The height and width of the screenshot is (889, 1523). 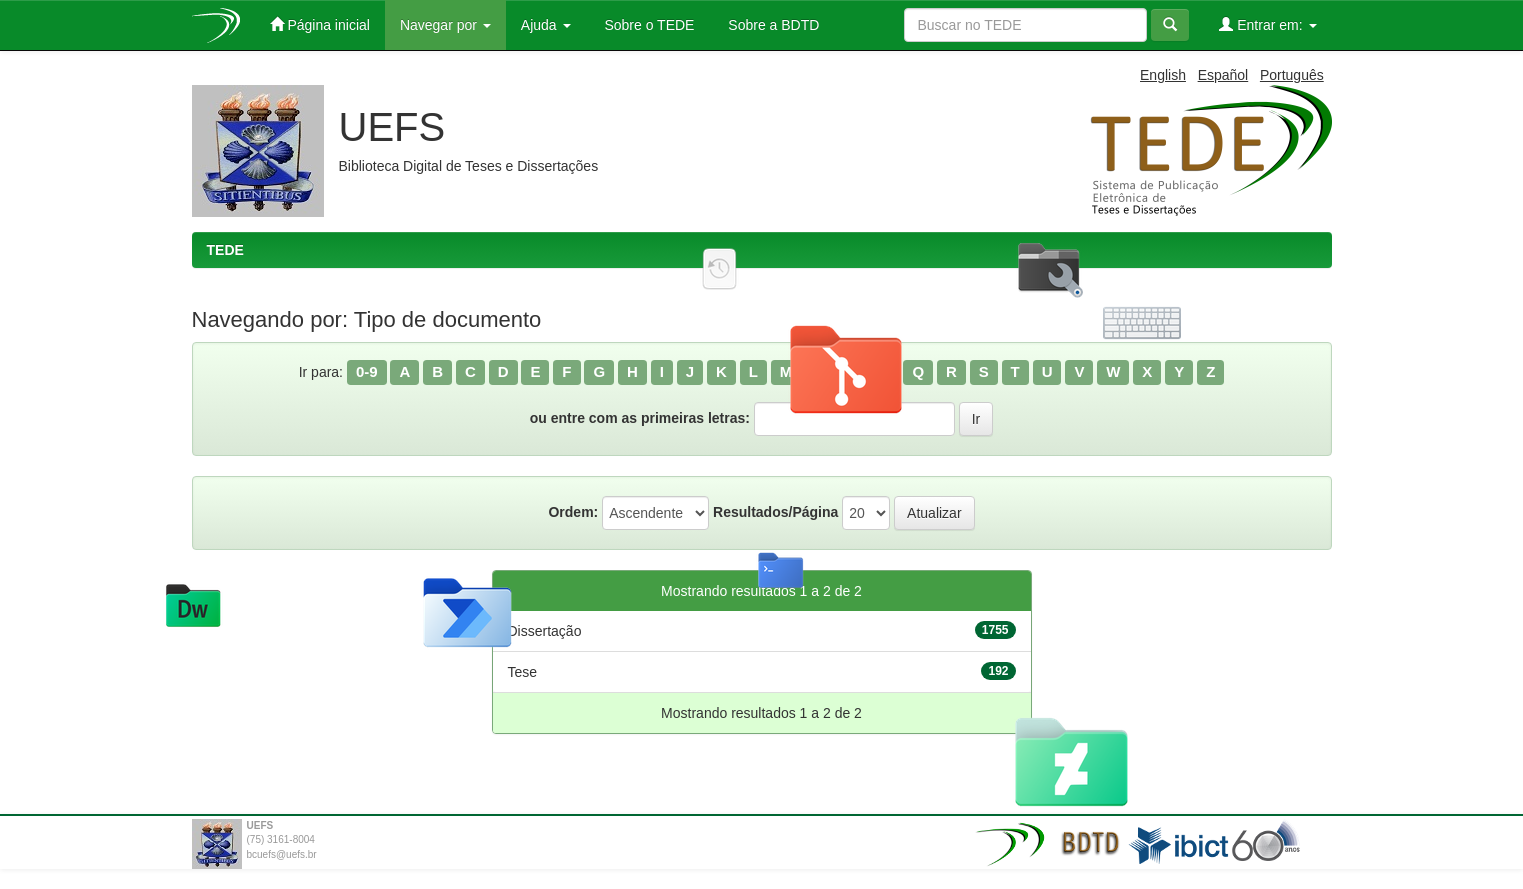 What do you see at coordinates (780, 571) in the screenshot?
I see `open folder containing powershell scripts` at bounding box center [780, 571].